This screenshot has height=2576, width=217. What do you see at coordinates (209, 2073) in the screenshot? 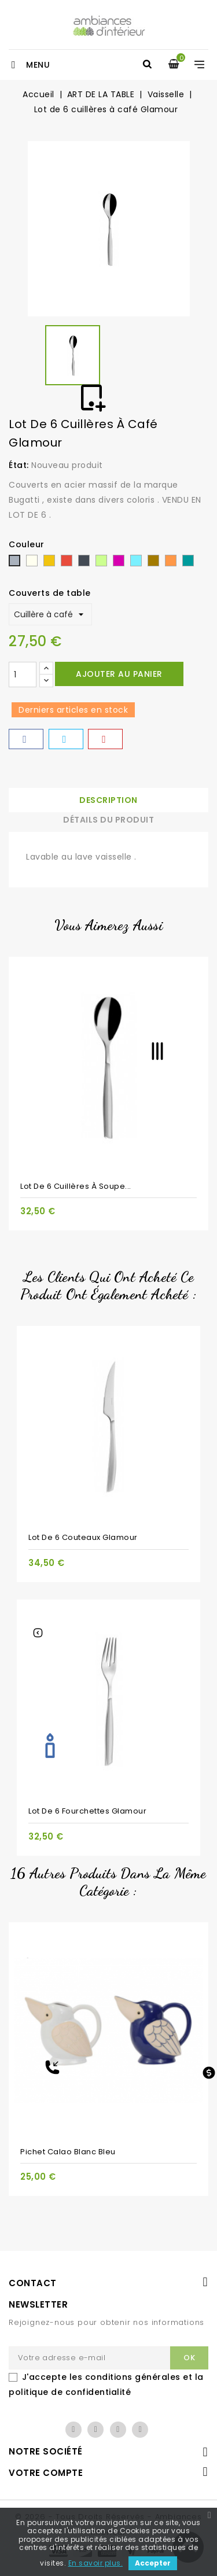
I see `view account balance or financial summary` at bounding box center [209, 2073].